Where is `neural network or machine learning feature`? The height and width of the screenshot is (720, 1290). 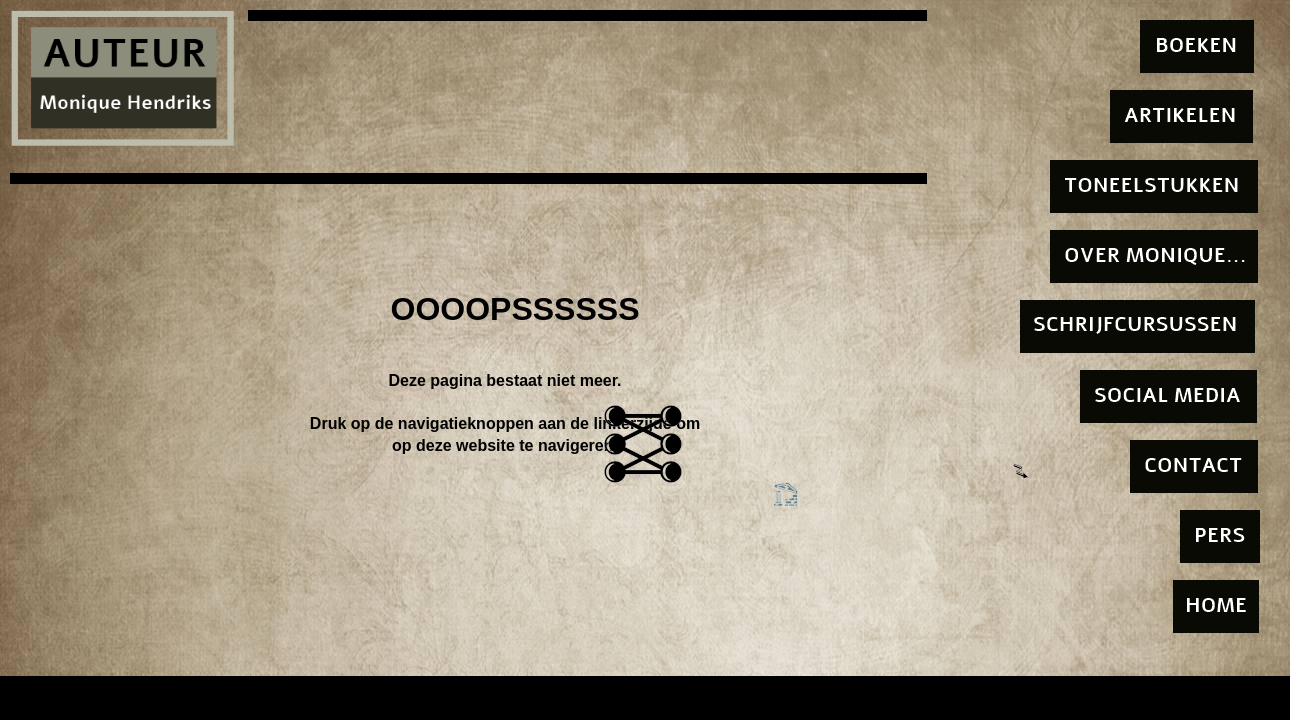 neural network or machine learning feature is located at coordinates (643, 444).